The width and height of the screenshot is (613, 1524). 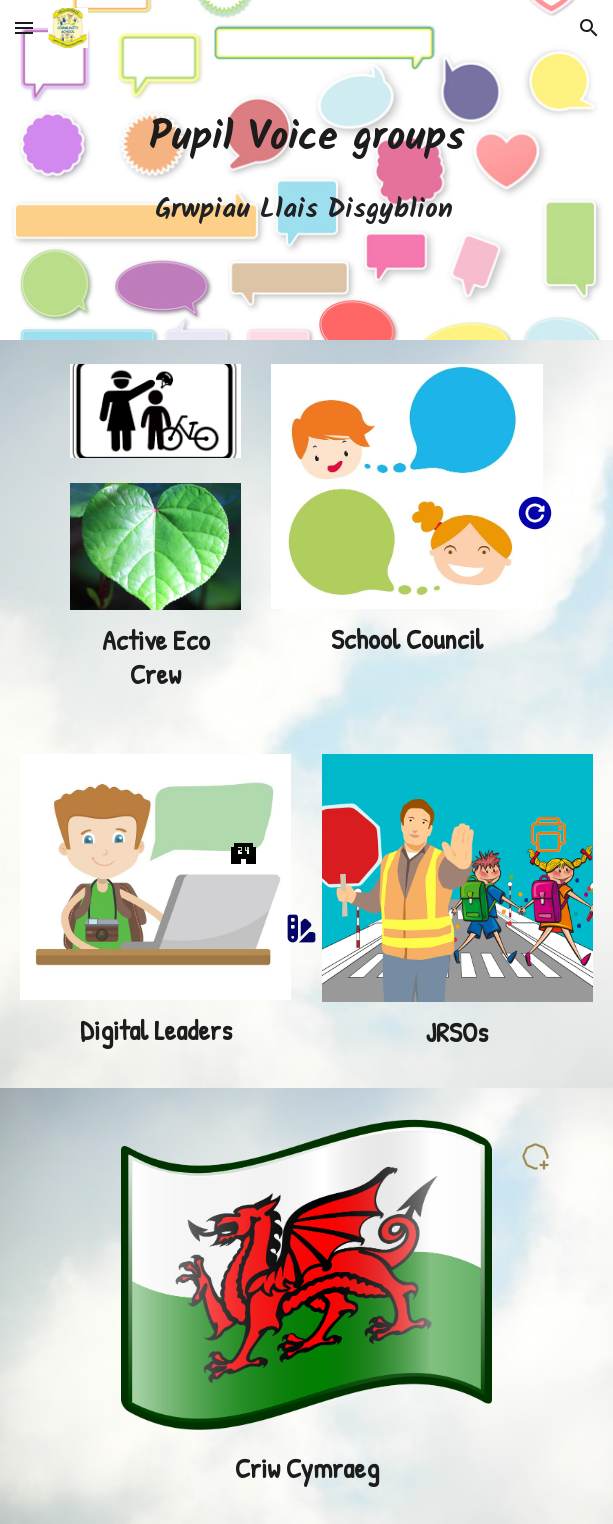 I want to click on add a new warning or alert, so click(x=535, y=1156).